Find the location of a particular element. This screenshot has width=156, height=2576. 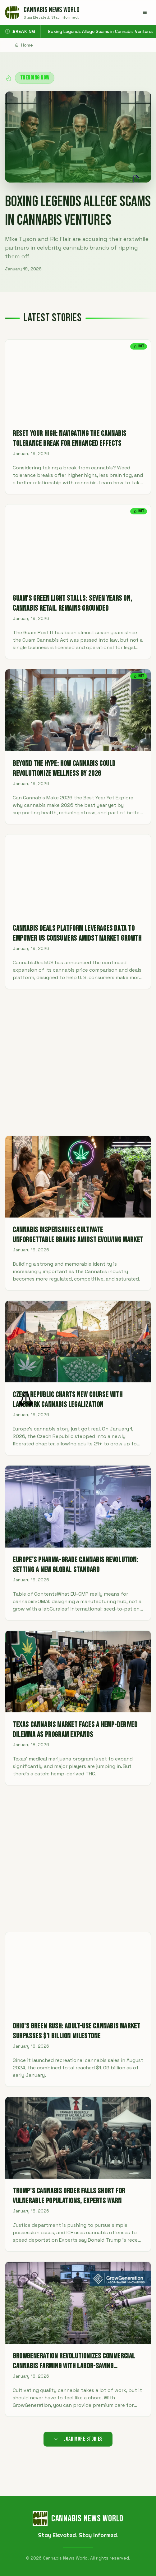

express gratitude or thanks is located at coordinates (26, 1399).